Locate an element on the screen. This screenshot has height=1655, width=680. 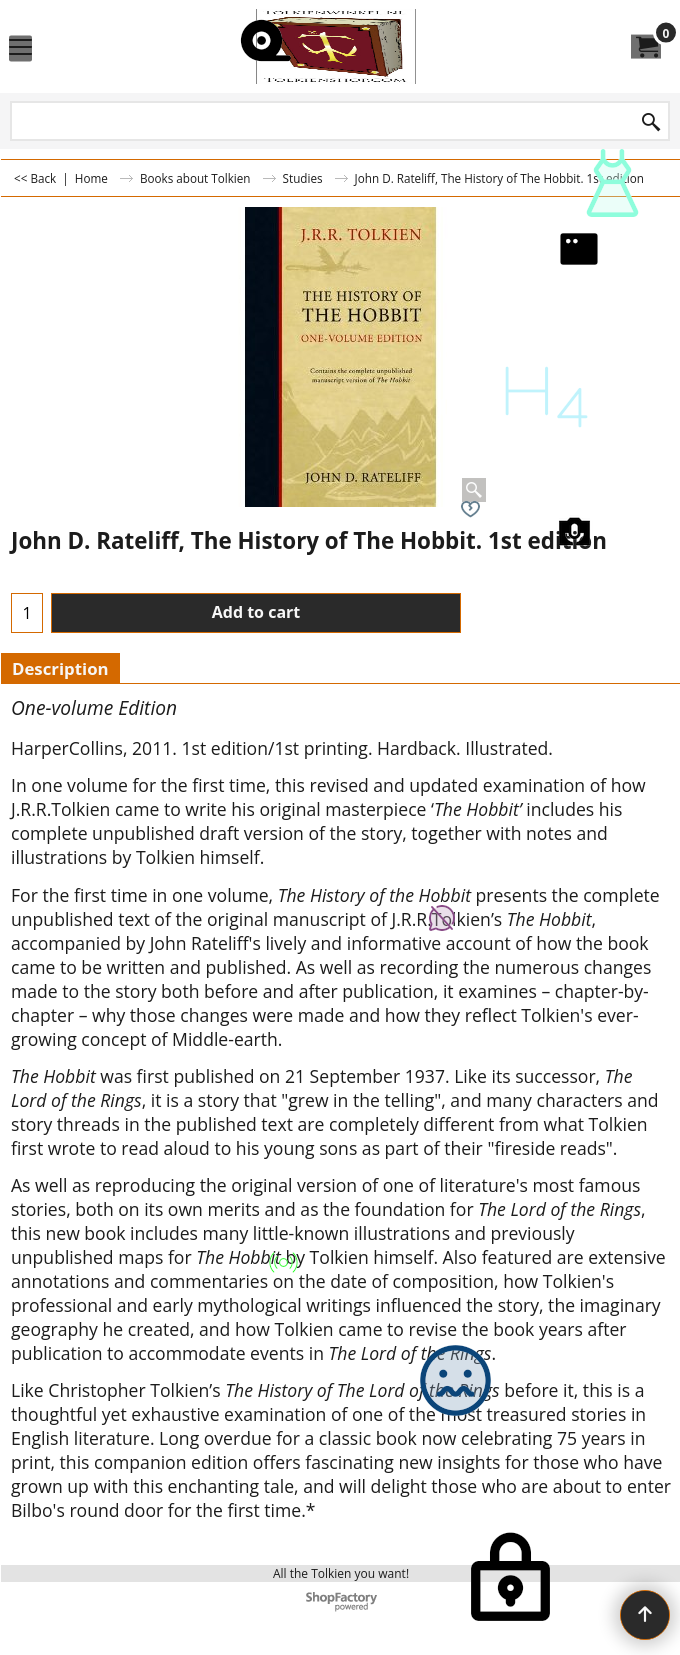
browse women's clothing or dresses is located at coordinates (612, 186).